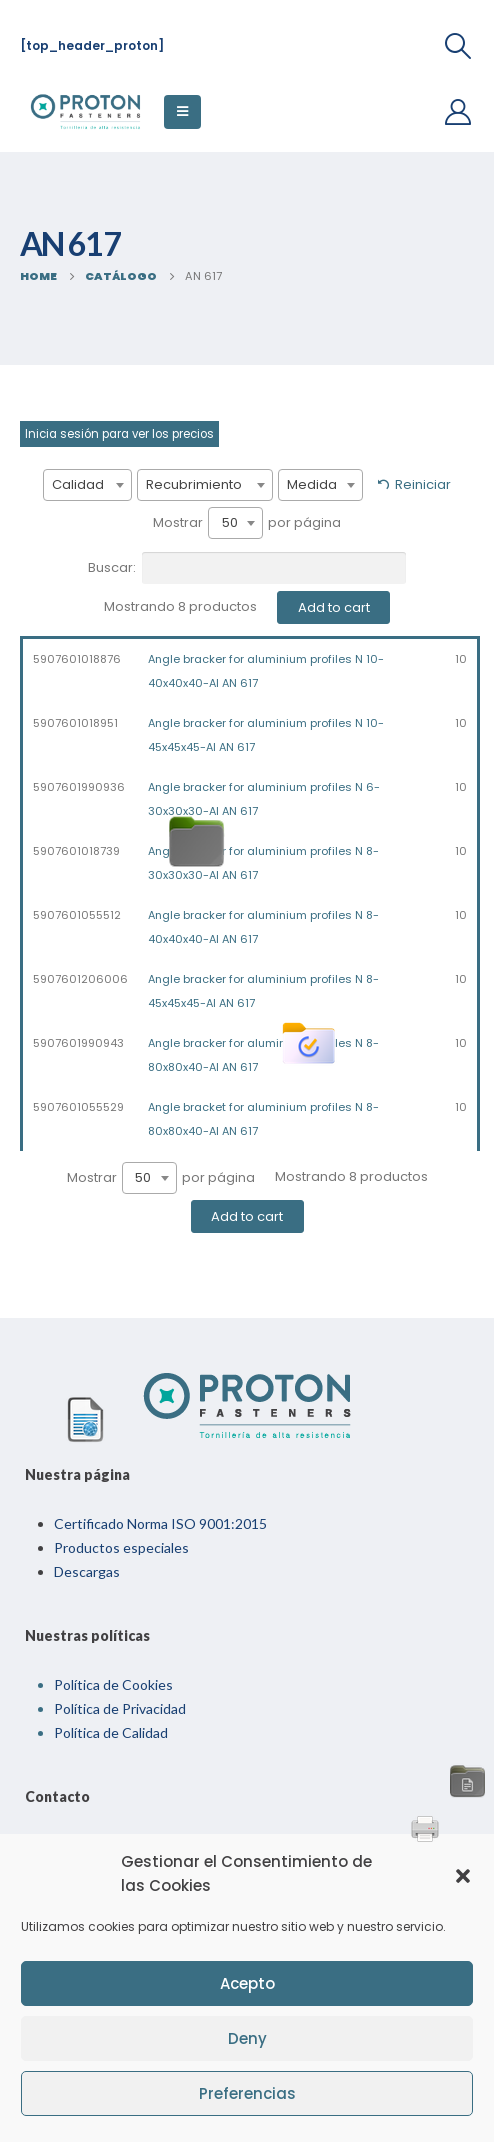 The width and height of the screenshot is (494, 2142). Describe the element at coordinates (85, 1419) in the screenshot. I see `open a web document file` at that location.